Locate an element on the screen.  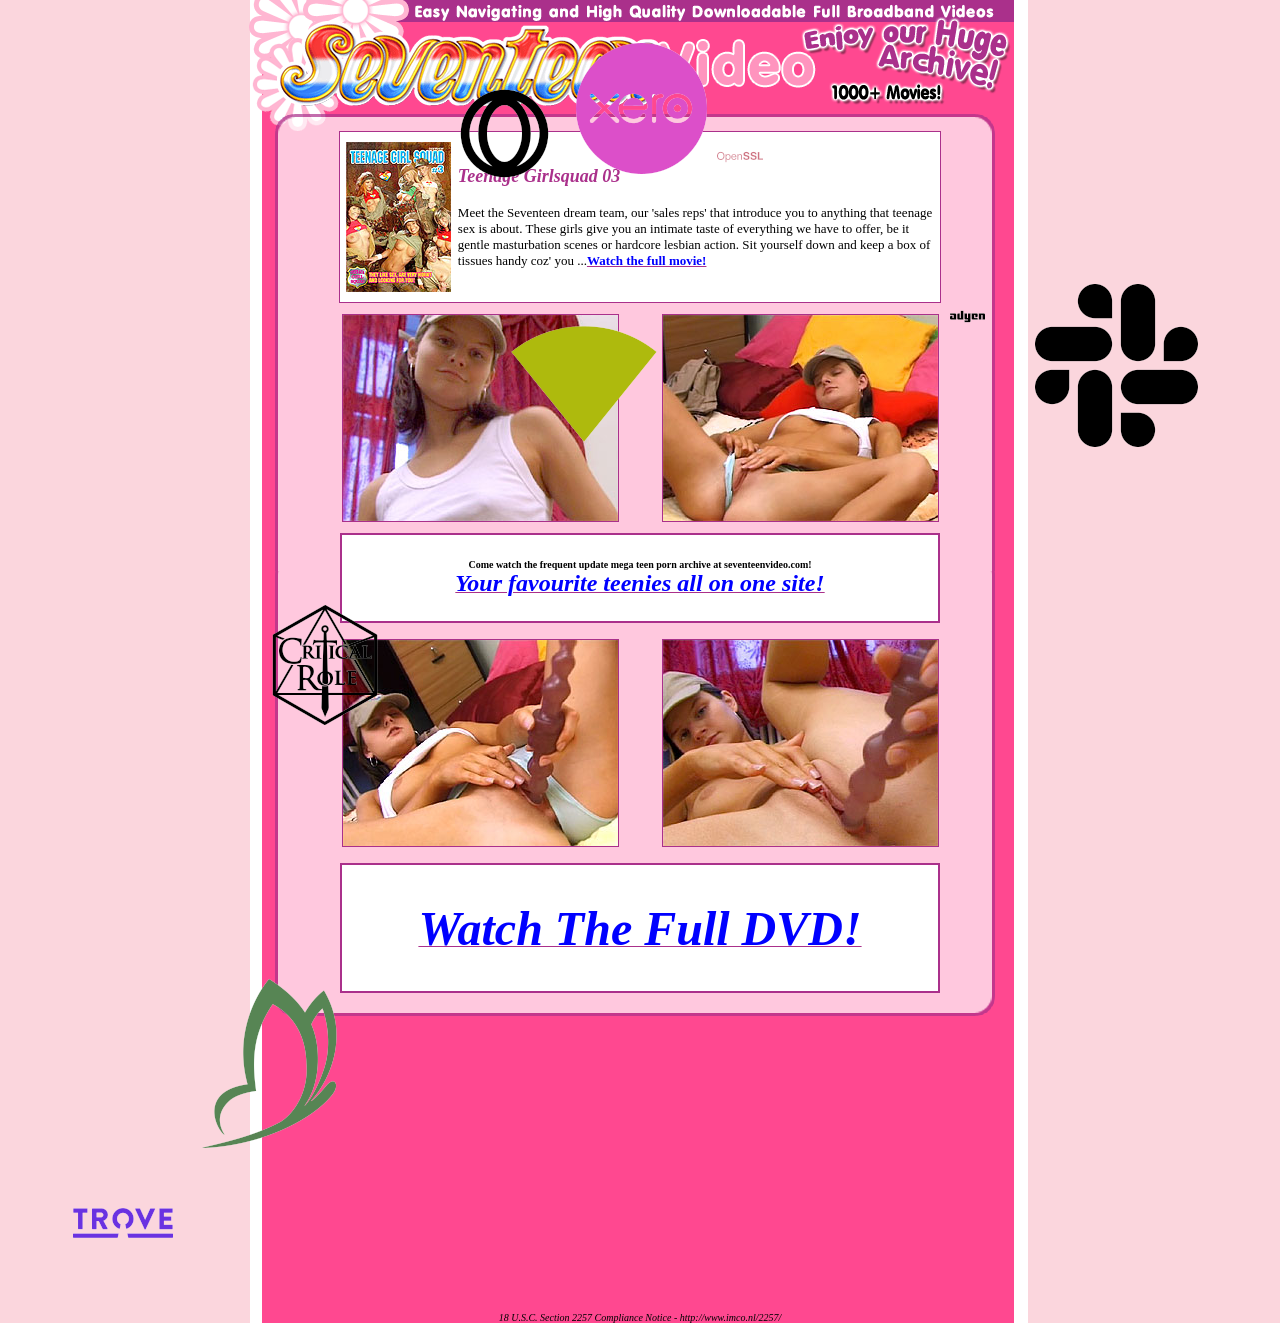
open Slack messaging app is located at coordinates (1116, 365).